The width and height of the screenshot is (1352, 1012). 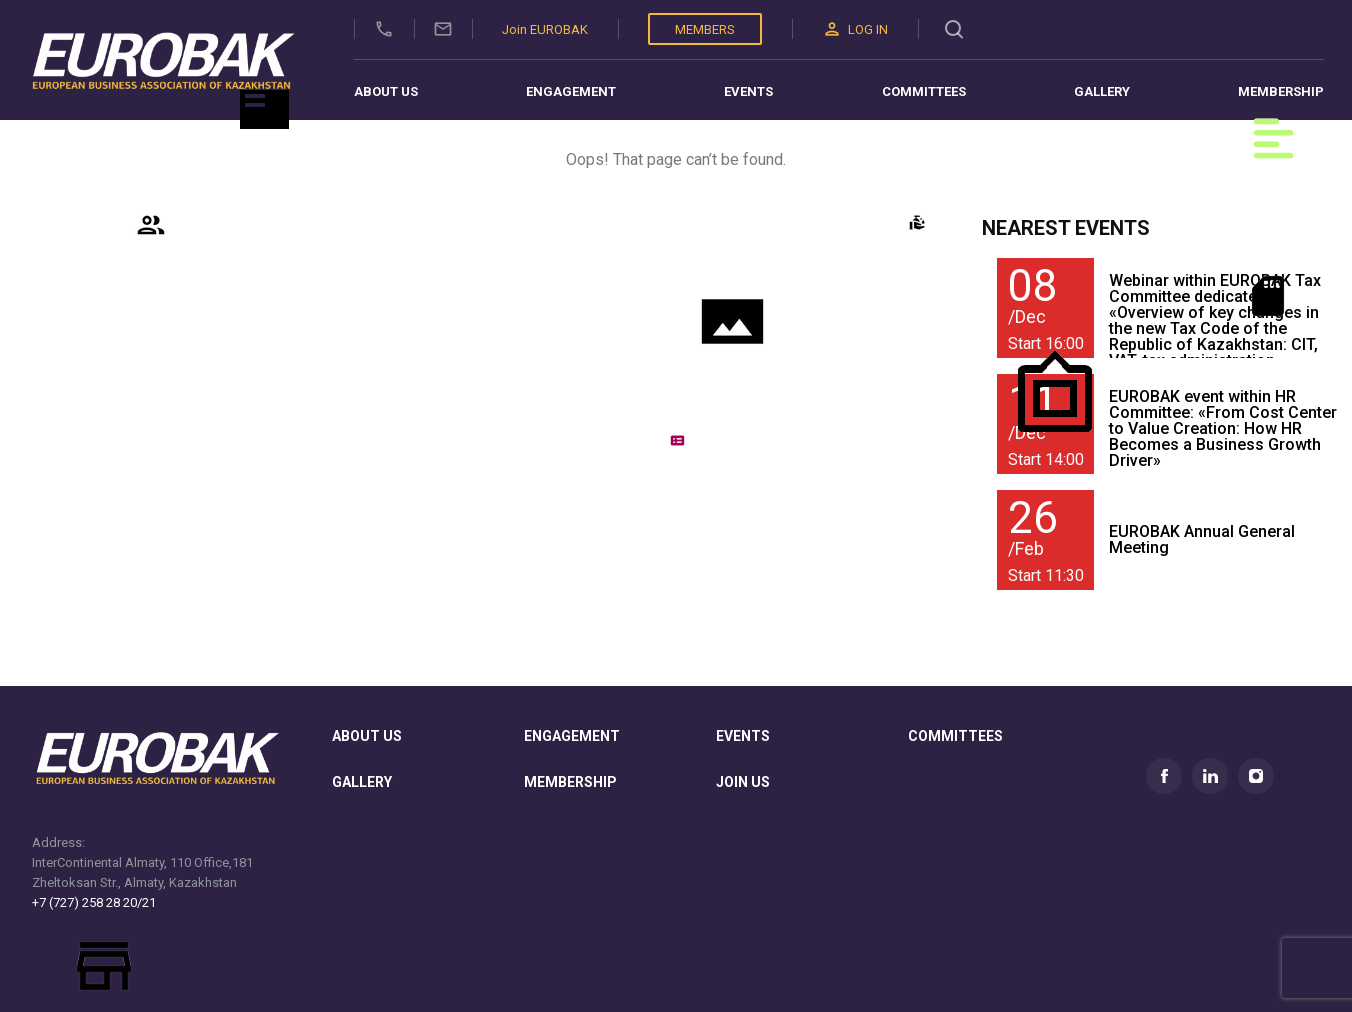 What do you see at coordinates (732, 321) in the screenshot?
I see `view panorama or wide-angle photos` at bounding box center [732, 321].